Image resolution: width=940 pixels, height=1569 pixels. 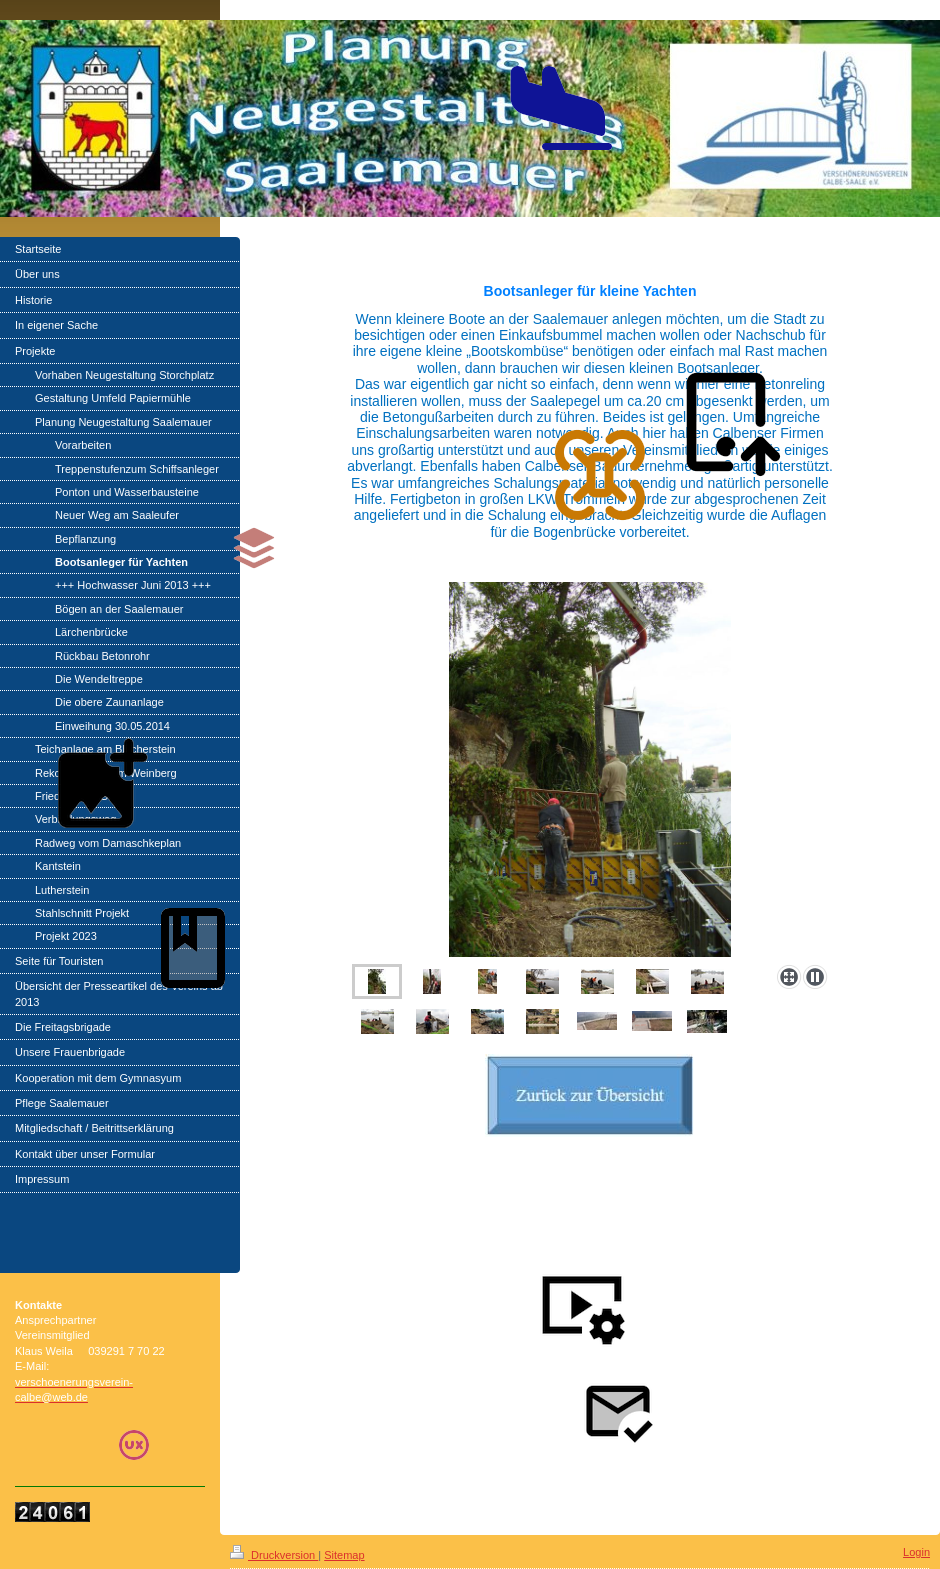 I want to click on access drone controls, so click(x=600, y=475).